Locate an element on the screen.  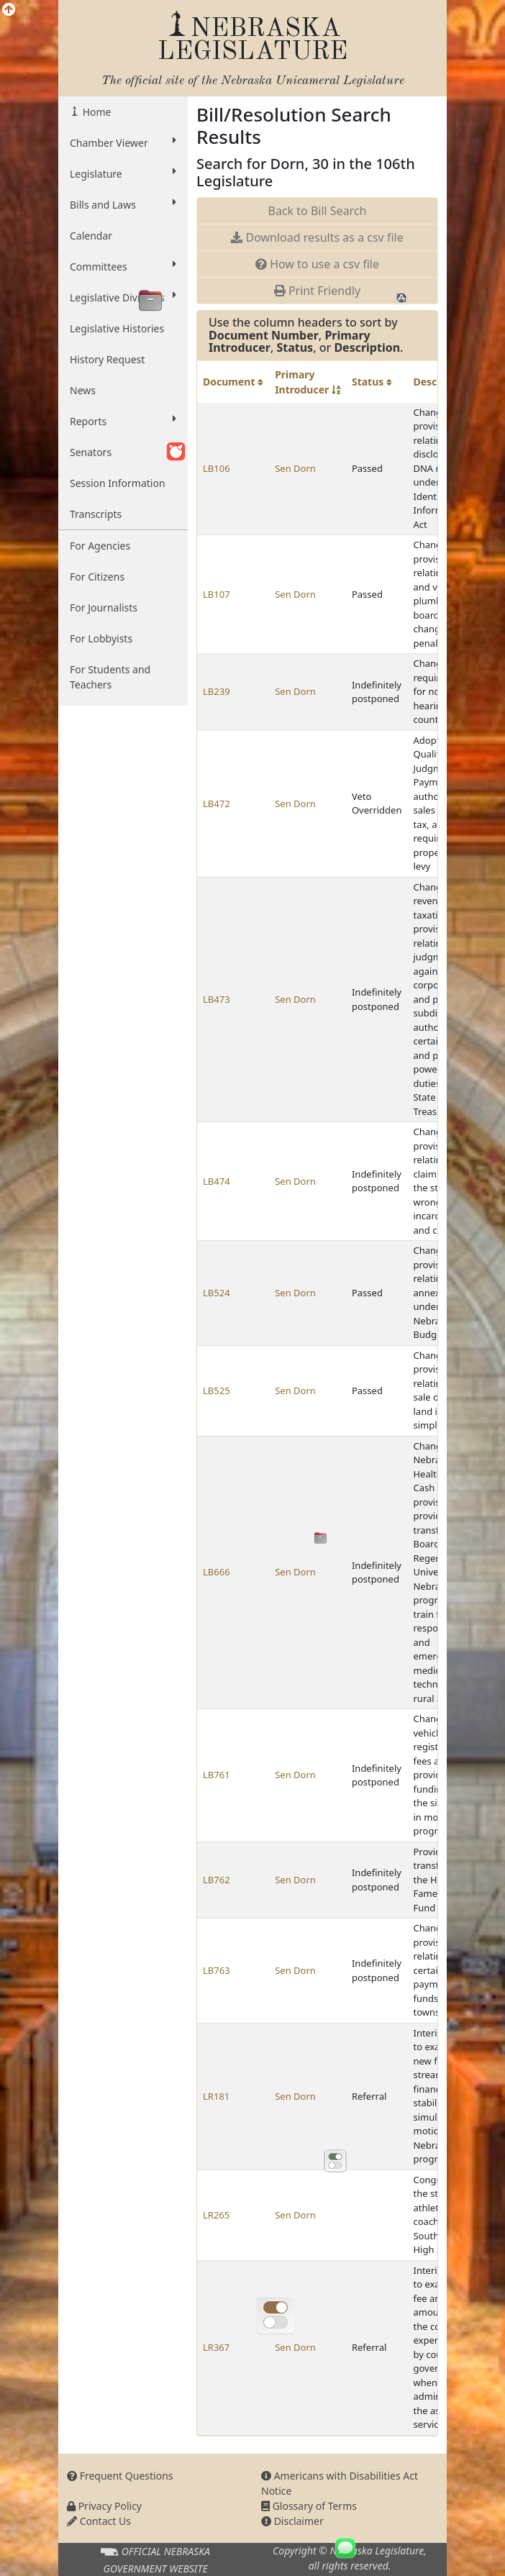
open polari IRC chat application is located at coordinates (345, 2548).